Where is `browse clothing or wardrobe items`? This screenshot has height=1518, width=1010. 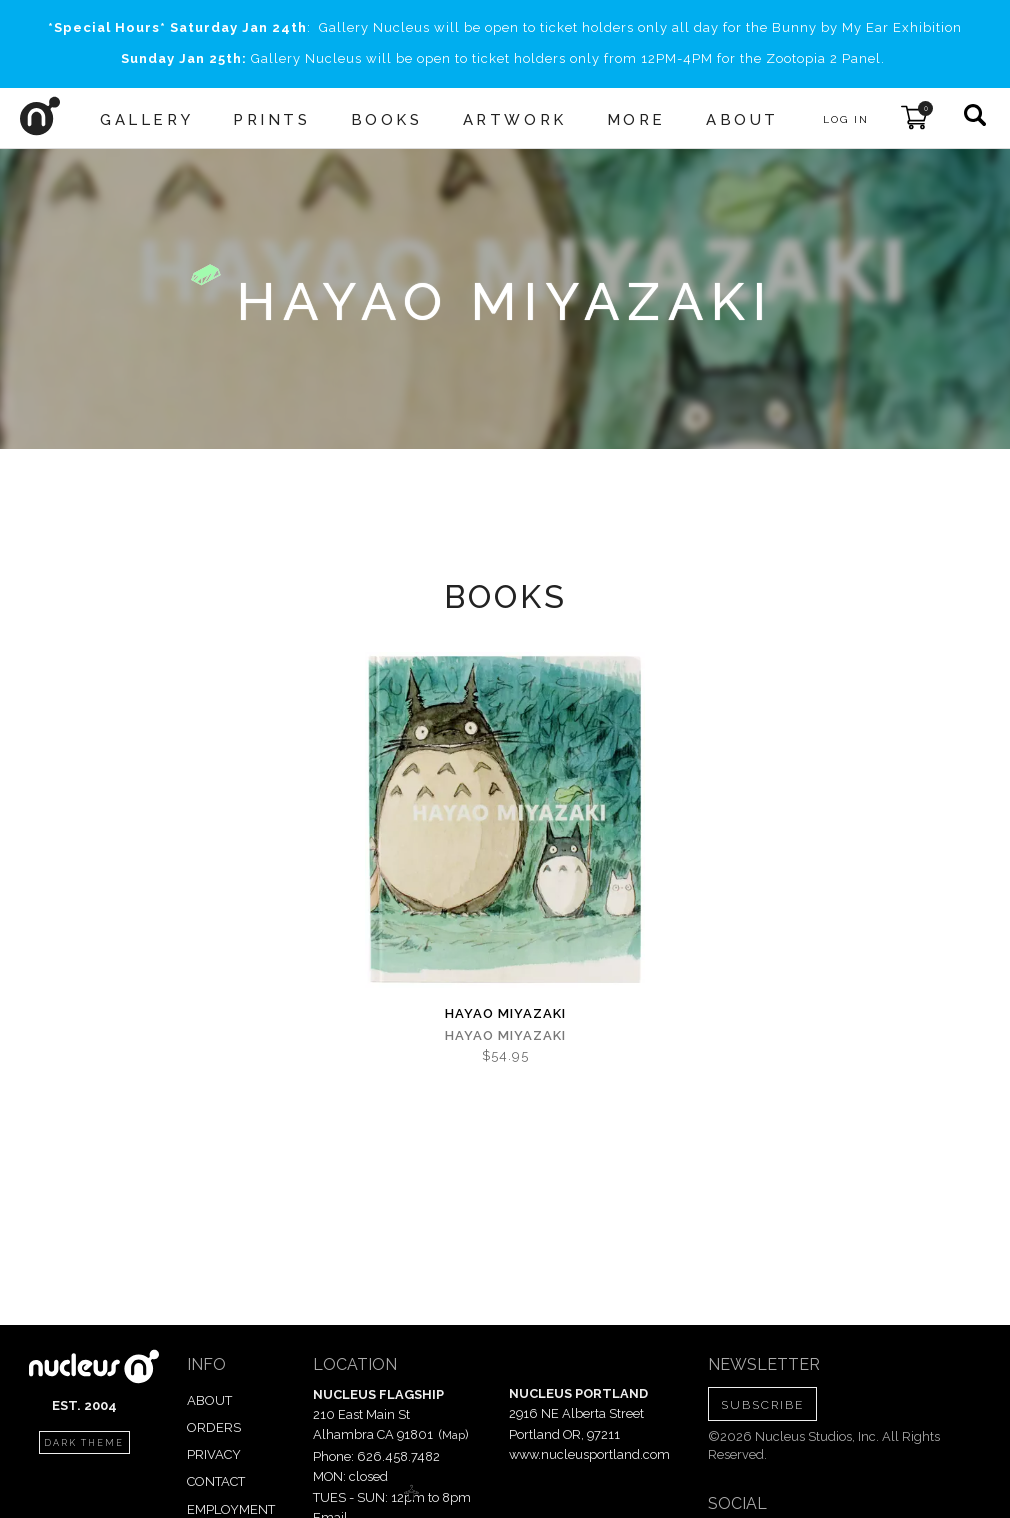 browse clothing or wardrobe items is located at coordinates (411, 1492).